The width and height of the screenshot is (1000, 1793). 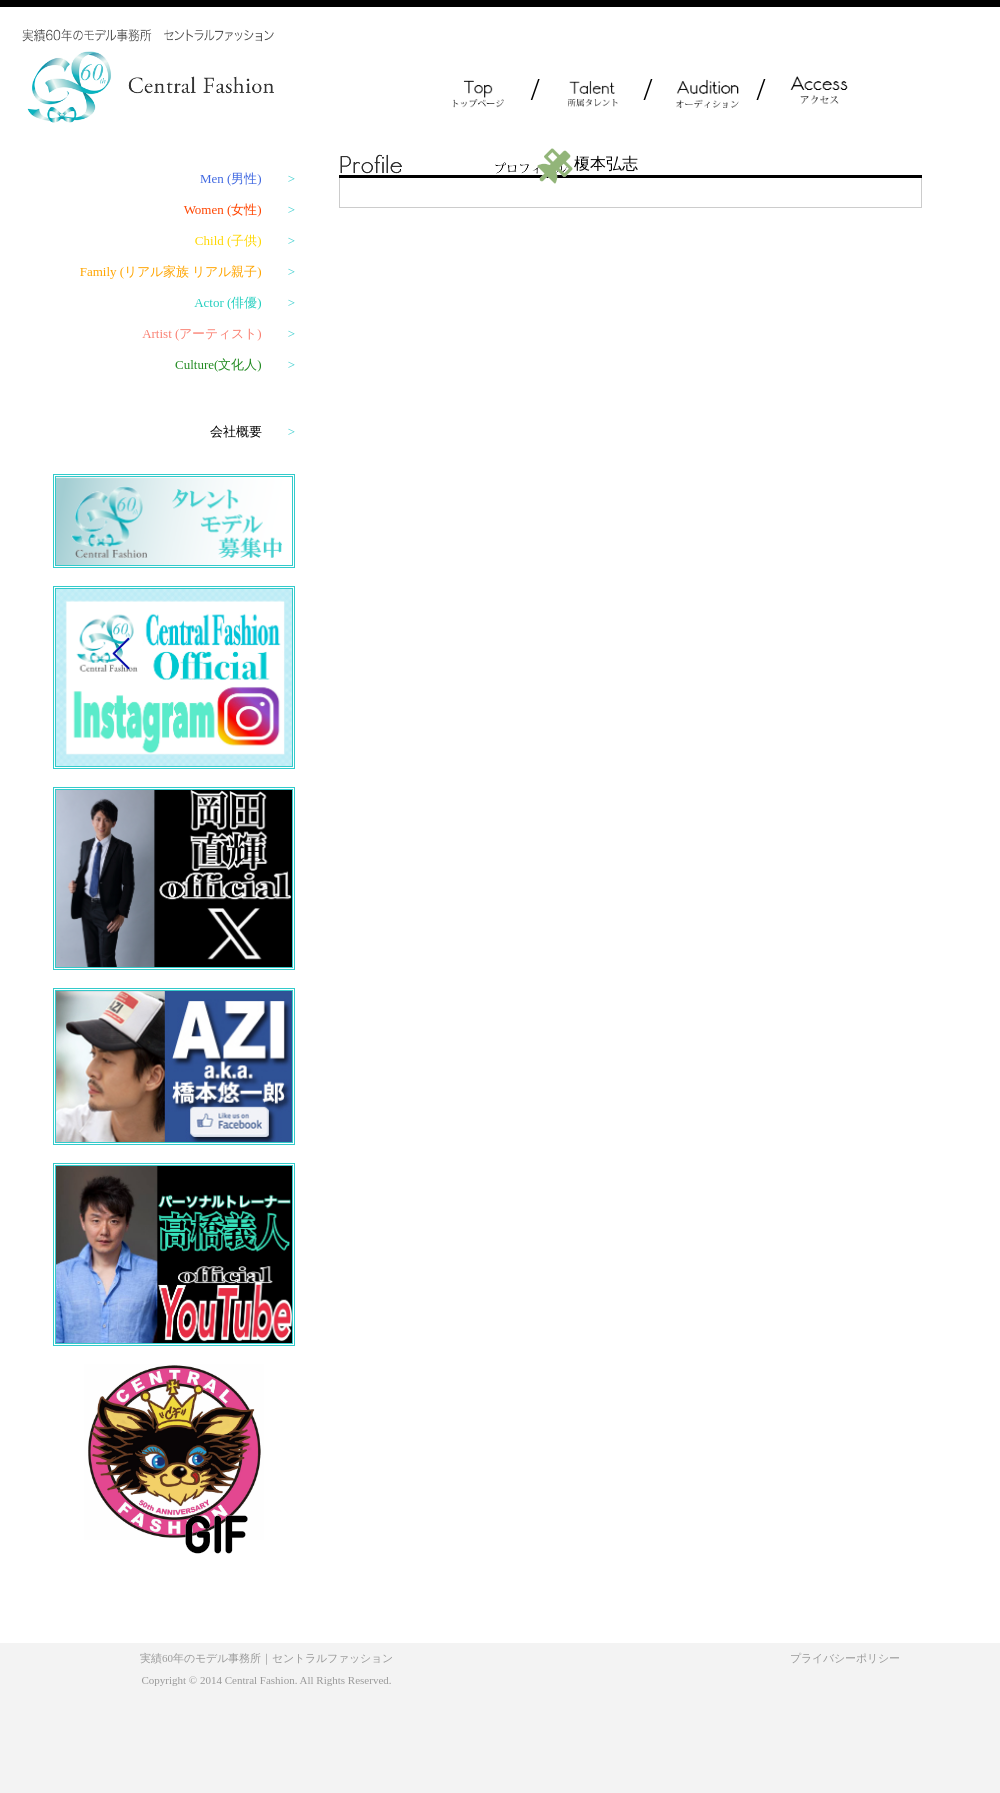 What do you see at coordinates (555, 166) in the screenshot?
I see `access satellite connection settings` at bounding box center [555, 166].